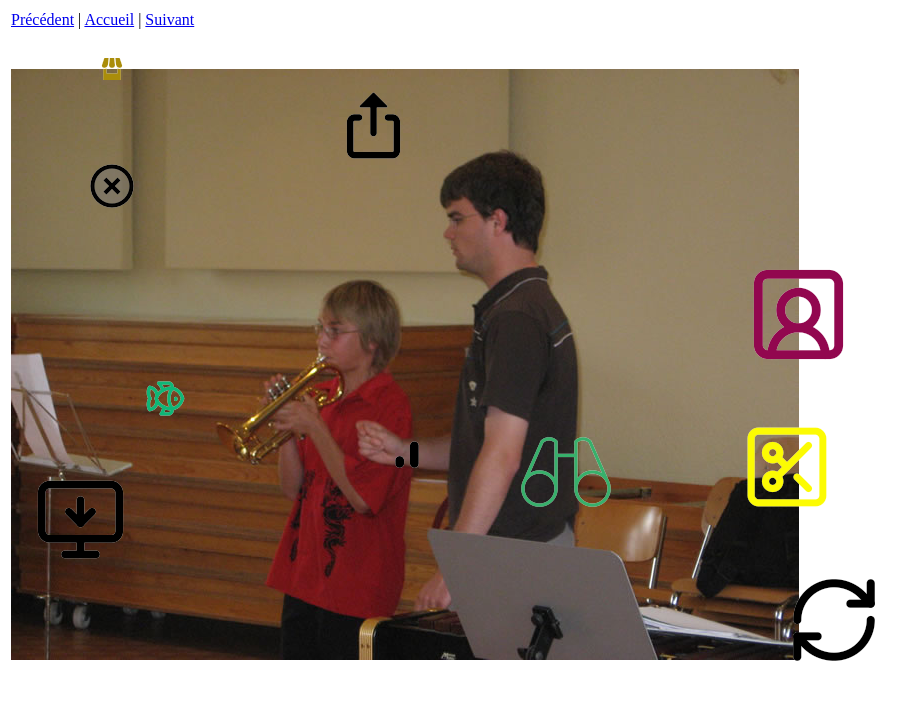  Describe the element at coordinates (373, 127) in the screenshot. I see `share this content` at that location.